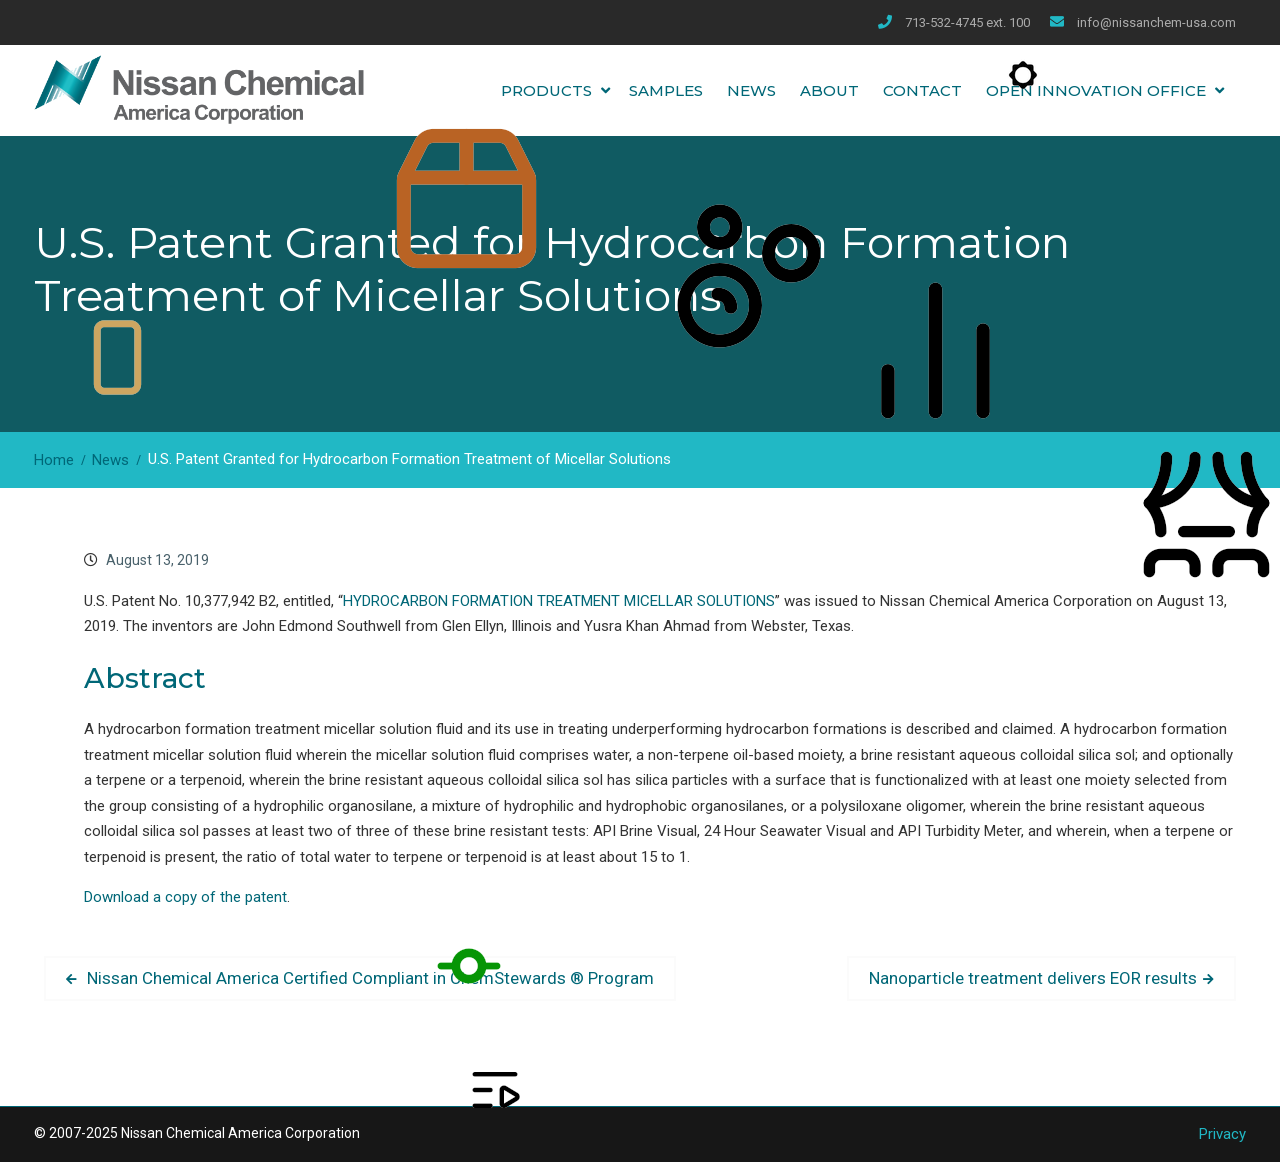 Image resolution: width=1280 pixels, height=1162 pixels. Describe the element at coordinates (469, 966) in the screenshot. I see `view commit history` at that location.